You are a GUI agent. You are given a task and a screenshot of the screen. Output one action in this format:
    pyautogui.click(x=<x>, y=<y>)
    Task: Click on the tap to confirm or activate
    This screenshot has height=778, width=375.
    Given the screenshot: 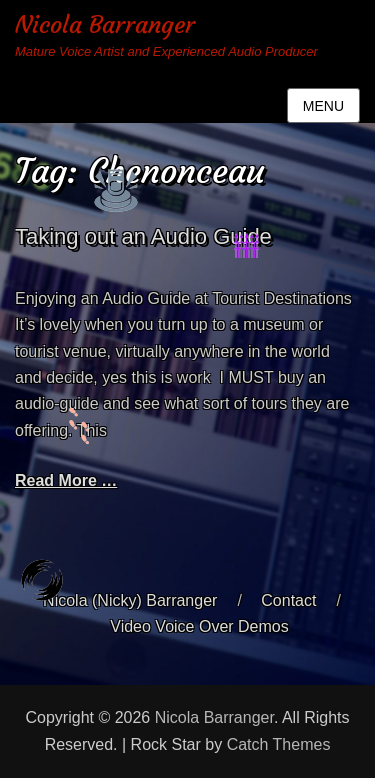 What is the action you would take?
    pyautogui.click(x=116, y=191)
    